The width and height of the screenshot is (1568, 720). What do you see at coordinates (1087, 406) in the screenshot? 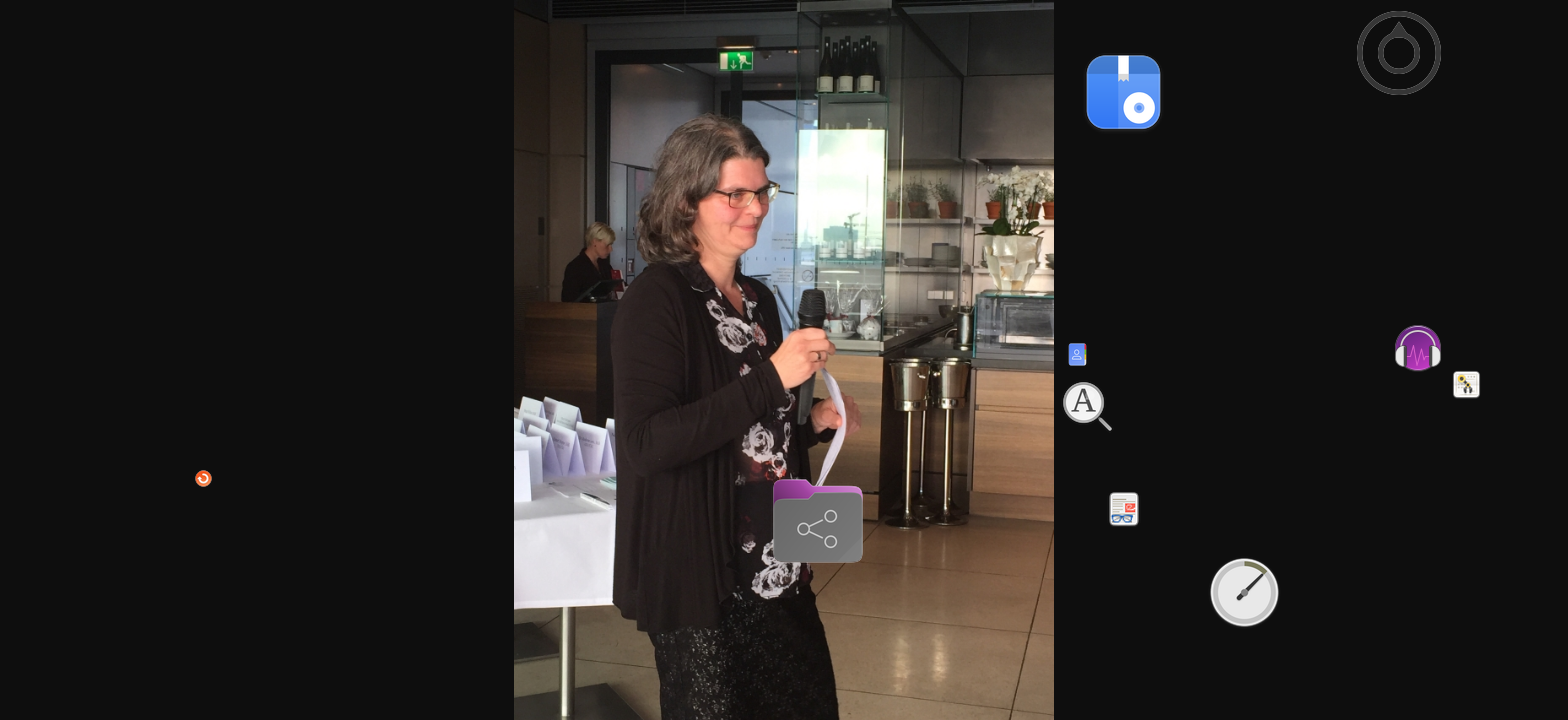
I see `search for files or documents` at bounding box center [1087, 406].